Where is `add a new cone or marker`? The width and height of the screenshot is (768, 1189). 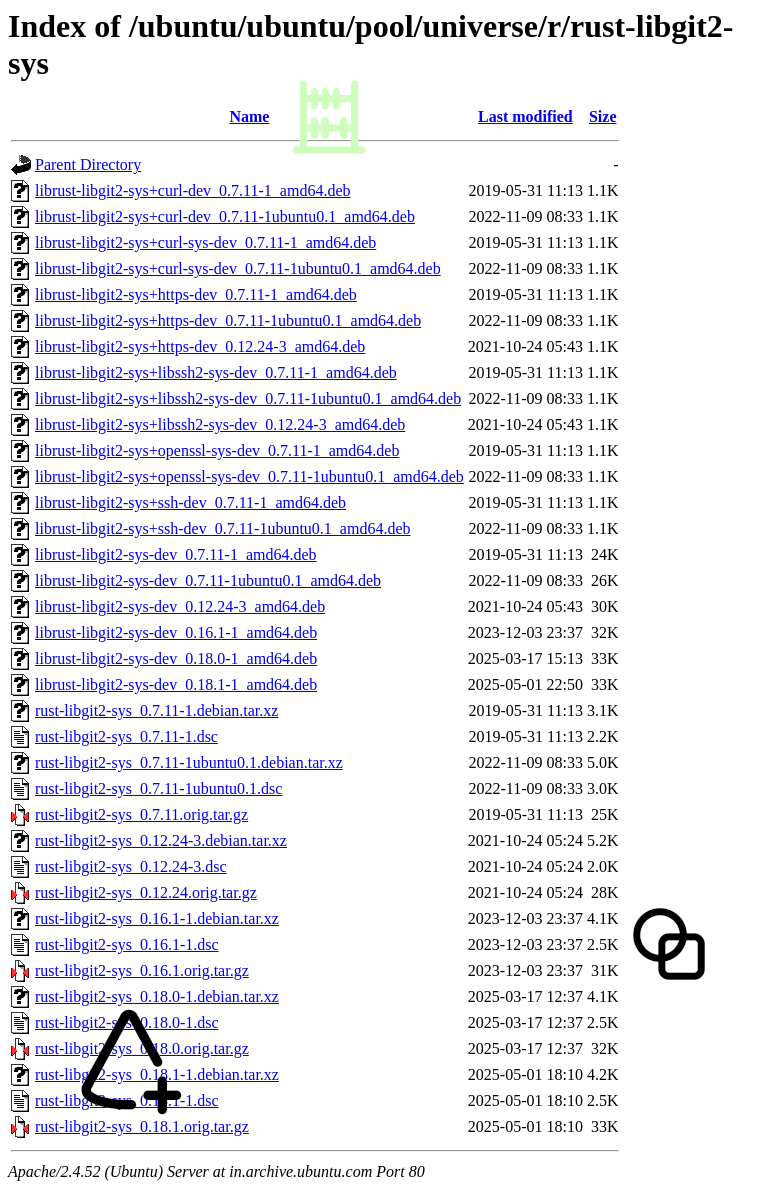 add a new cone or marker is located at coordinates (129, 1062).